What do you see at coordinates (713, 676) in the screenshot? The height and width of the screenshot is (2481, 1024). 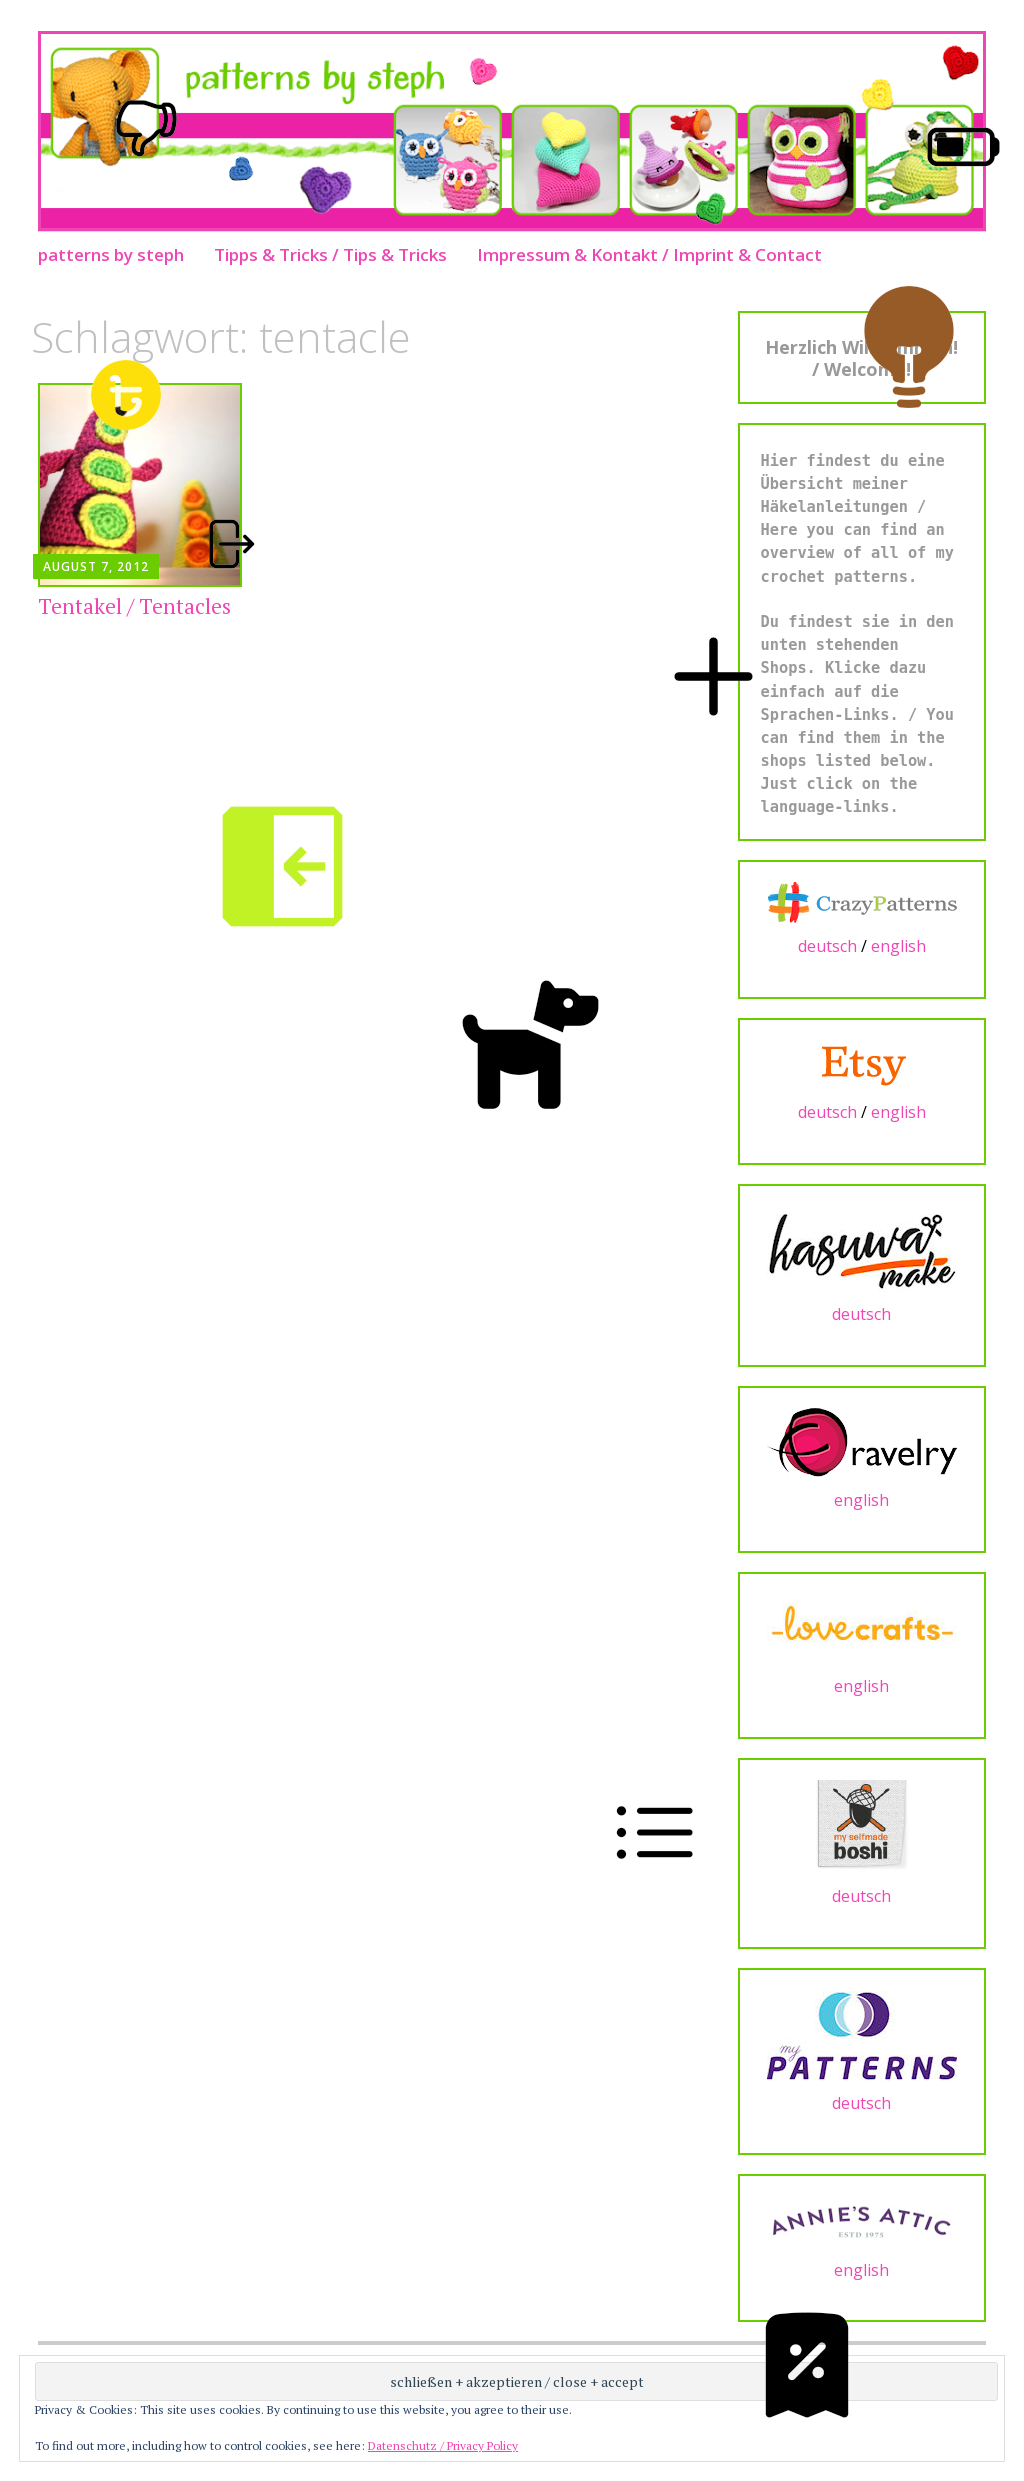 I see `add a new item` at bounding box center [713, 676].